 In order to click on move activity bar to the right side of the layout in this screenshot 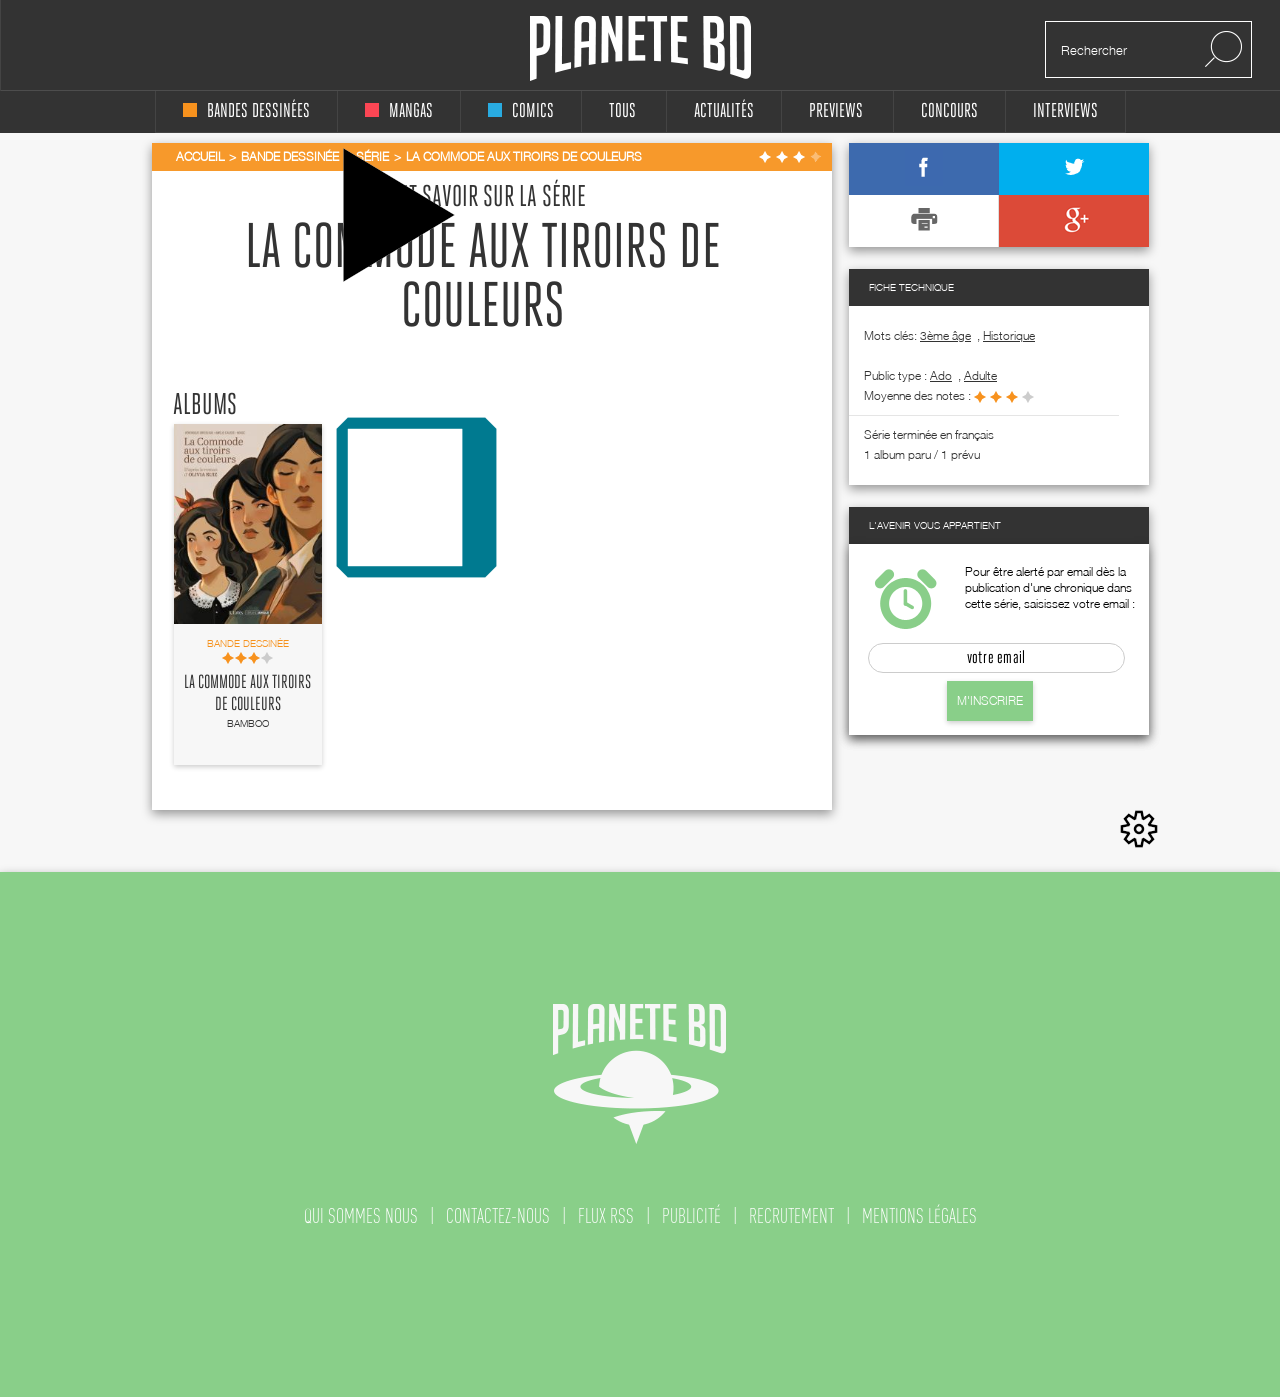, I will do `click(416, 497)`.